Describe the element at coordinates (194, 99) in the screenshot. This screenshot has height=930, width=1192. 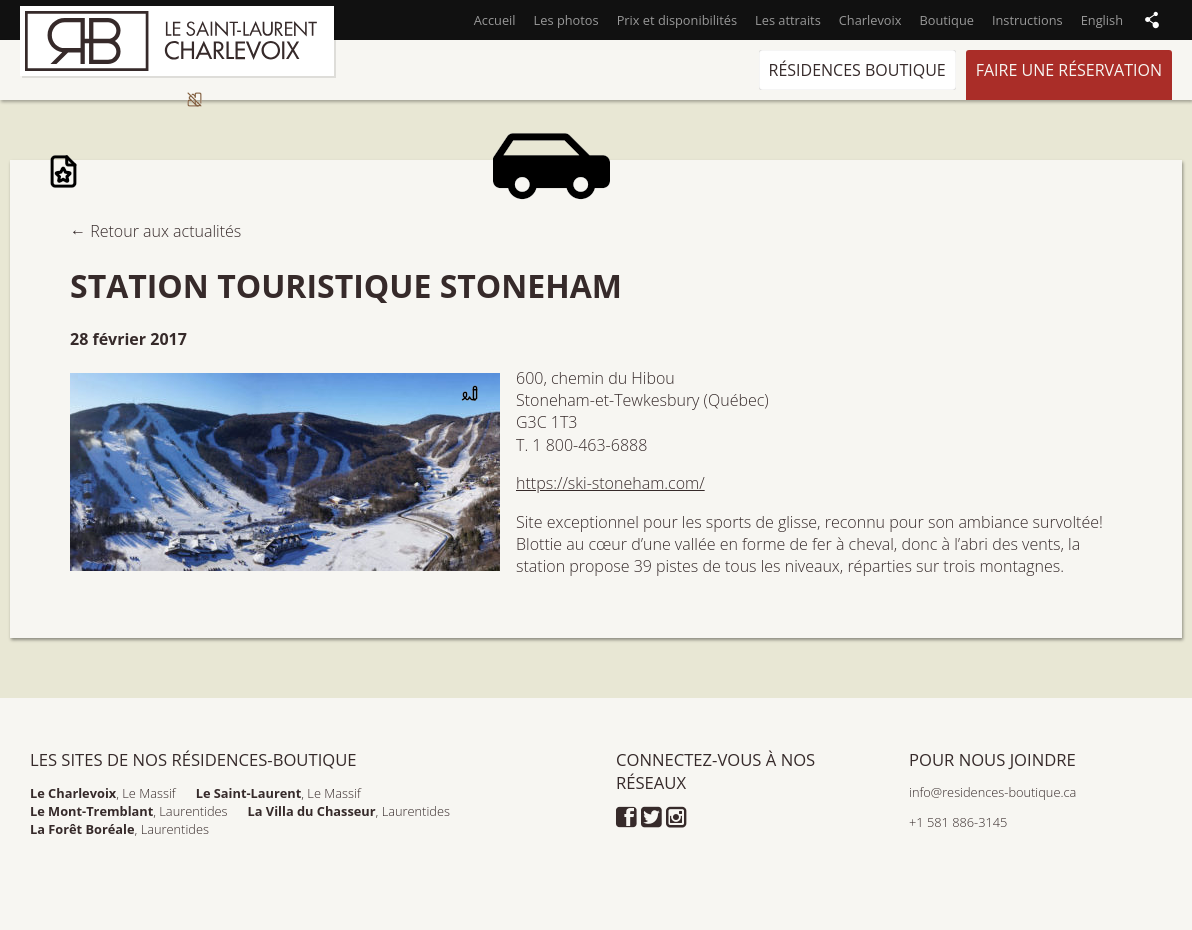
I see `disable color picker or swatch tool` at that location.